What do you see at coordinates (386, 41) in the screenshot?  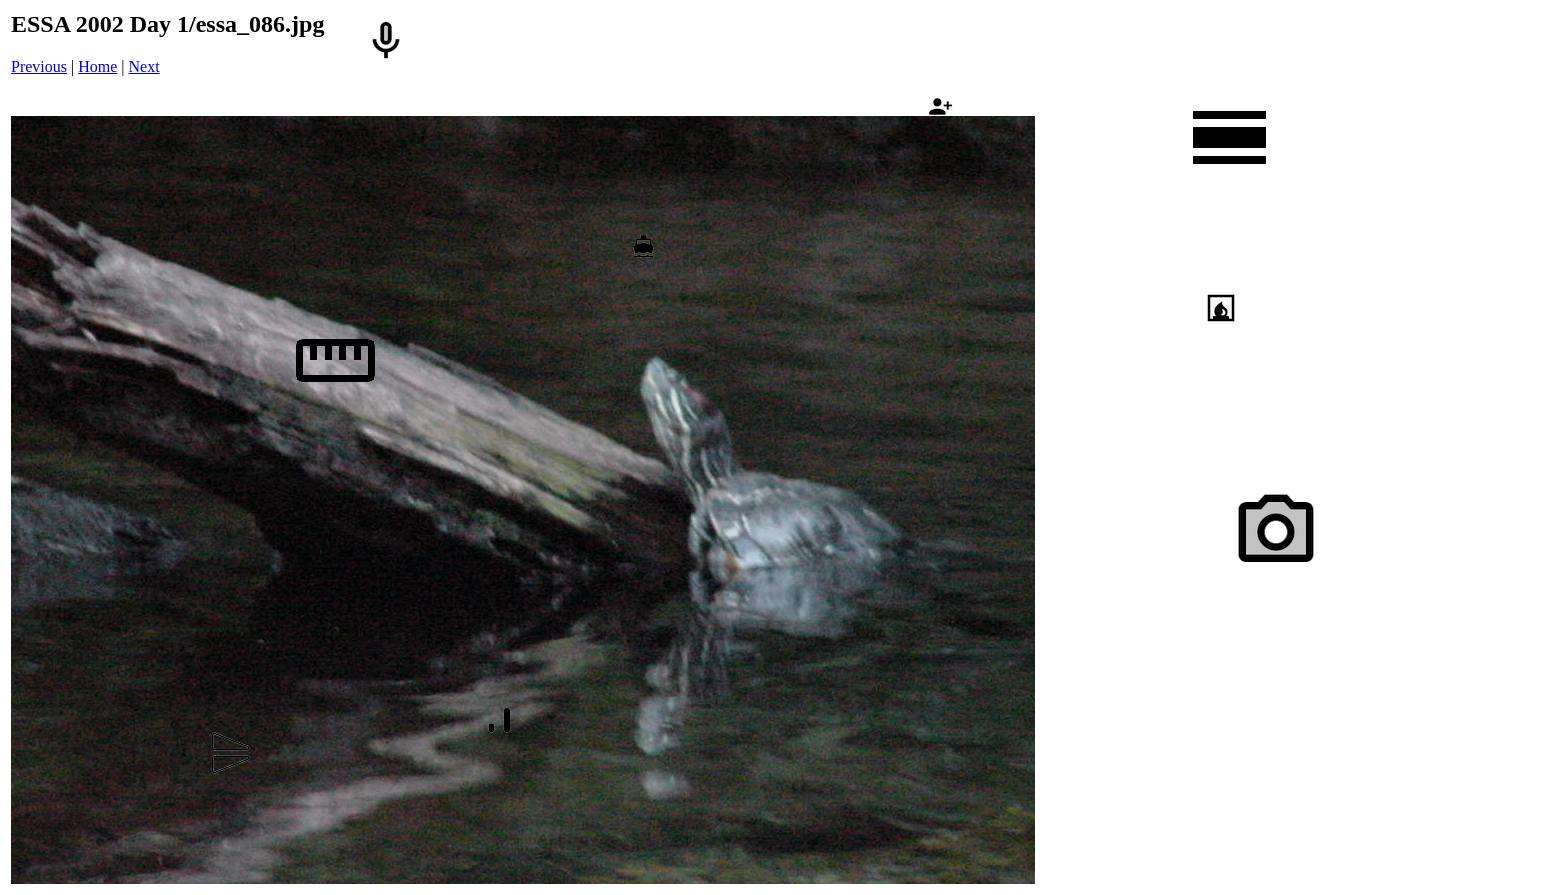 I see `tap to start voice input` at bounding box center [386, 41].